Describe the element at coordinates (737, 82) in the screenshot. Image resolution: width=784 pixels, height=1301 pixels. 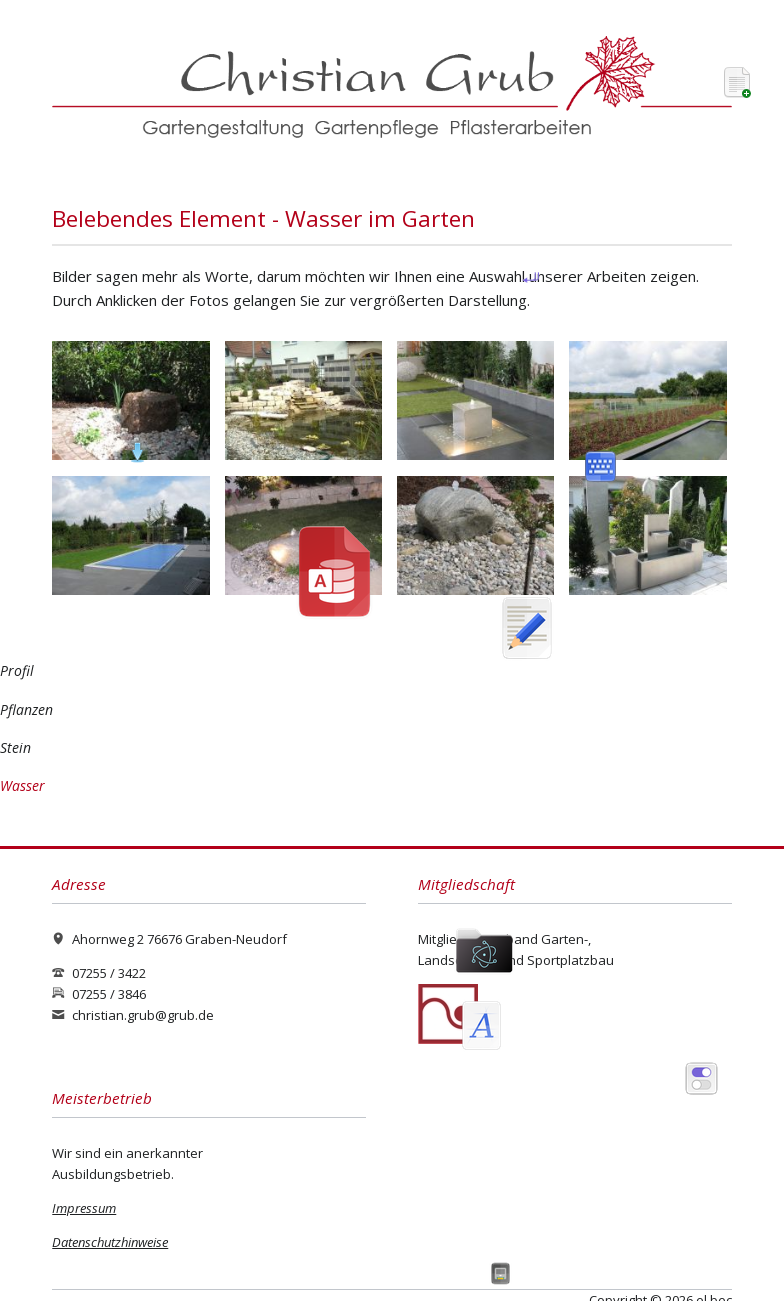
I see `create a new document` at that location.